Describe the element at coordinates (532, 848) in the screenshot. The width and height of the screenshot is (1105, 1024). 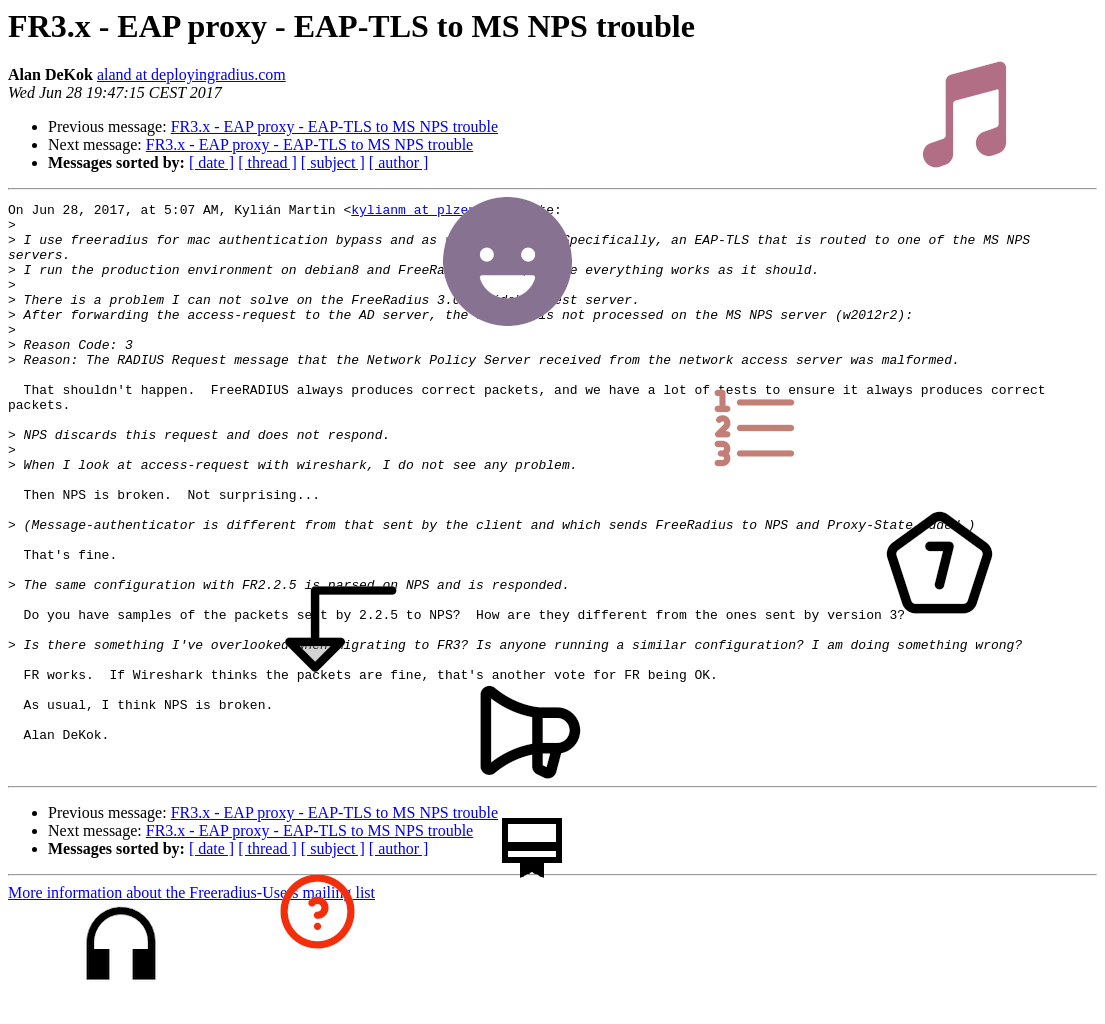
I see `view membership card or subscription details` at that location.